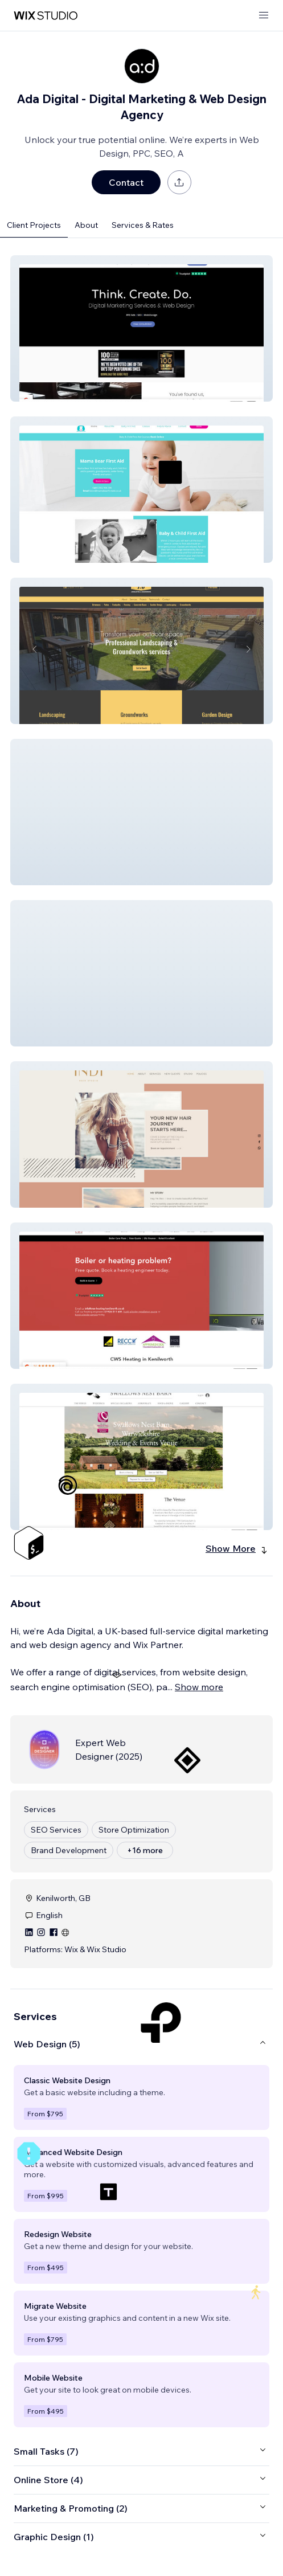 The image size is (283, 2576). Describe the element at coordinates (28, 2153) in the screenshot. I see `indicates spam or junk content` at that location.